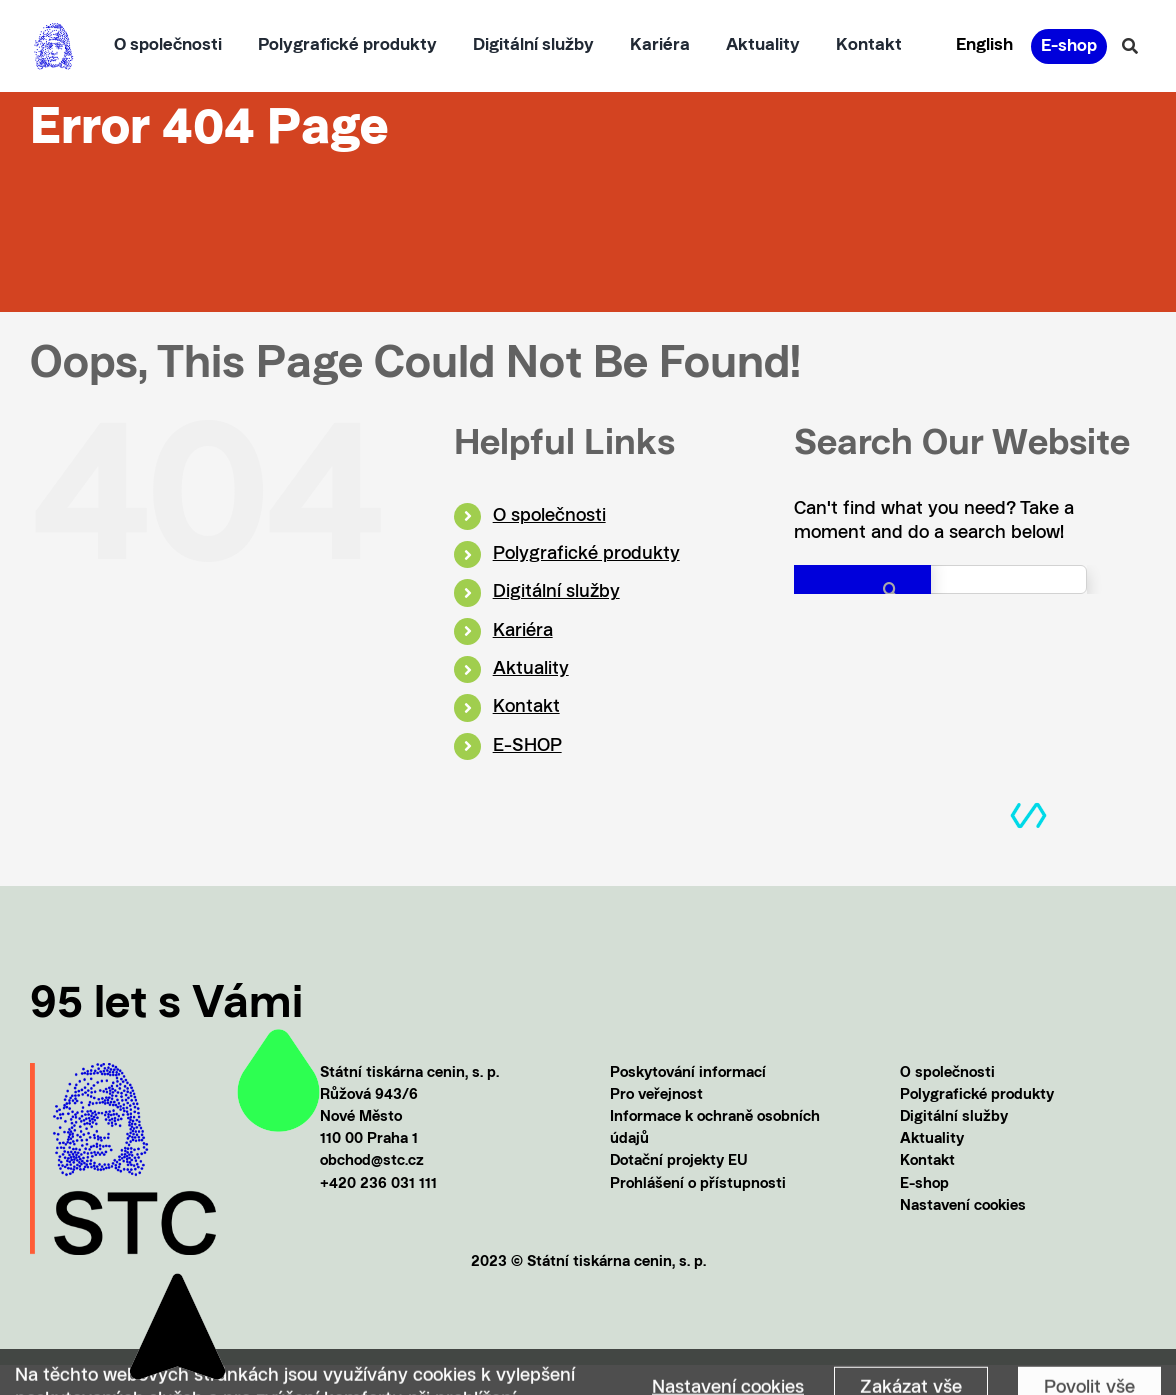 The image size is (1176, 1395). I want to click on polymer project branding or logo, so click(1028, 815).